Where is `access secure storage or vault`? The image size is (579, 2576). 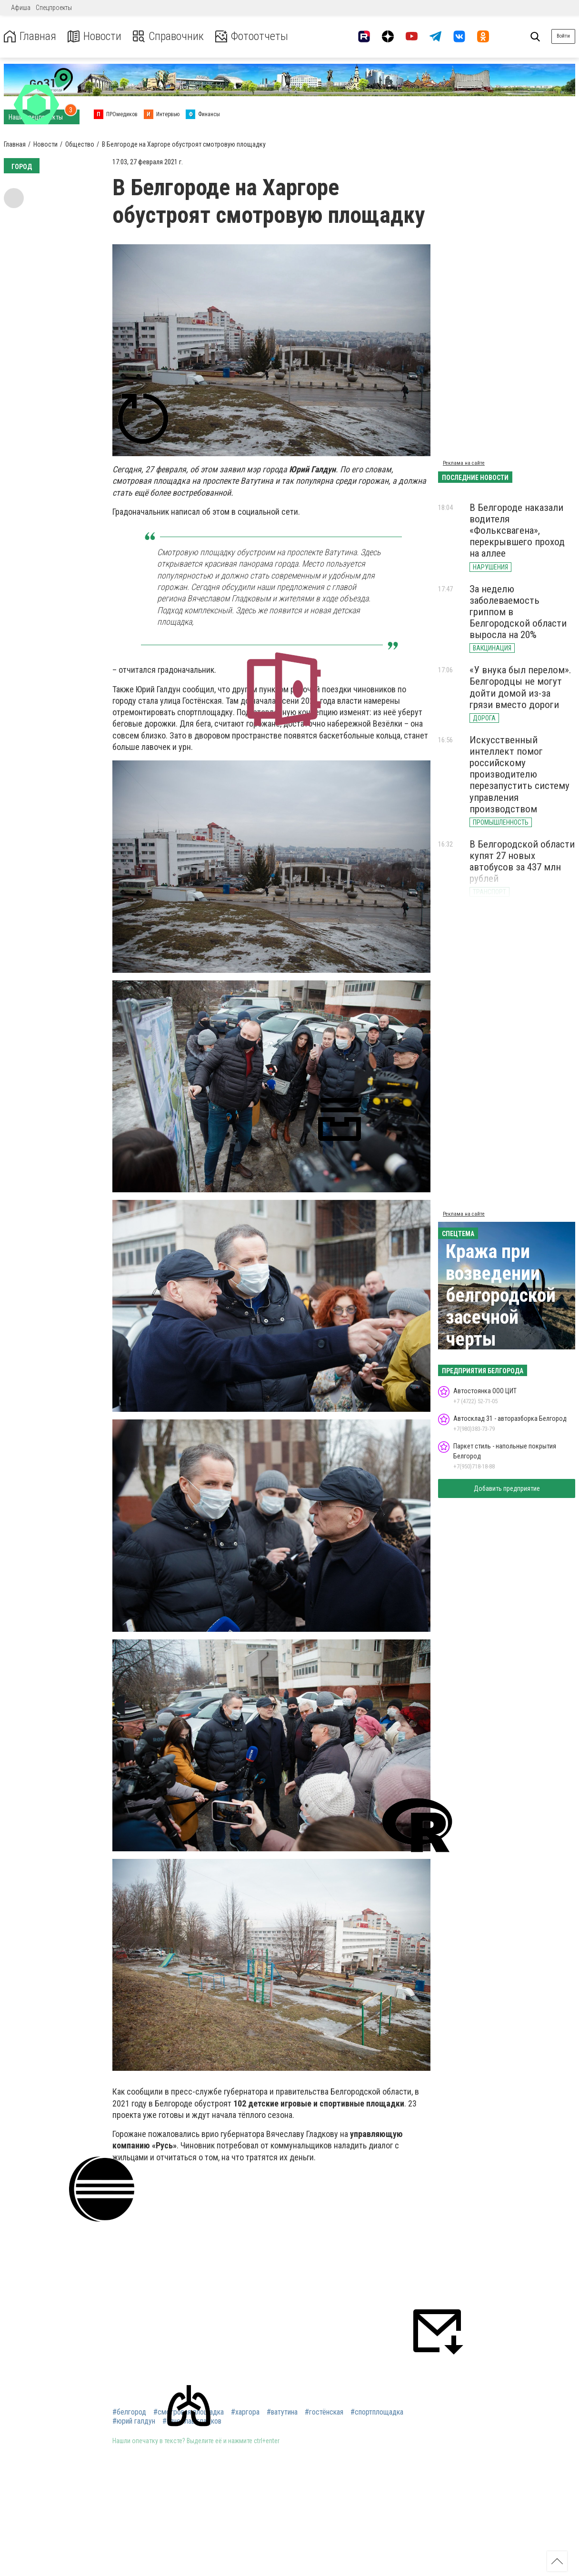 access secure storage or vault is located at coordinates (282, 690).